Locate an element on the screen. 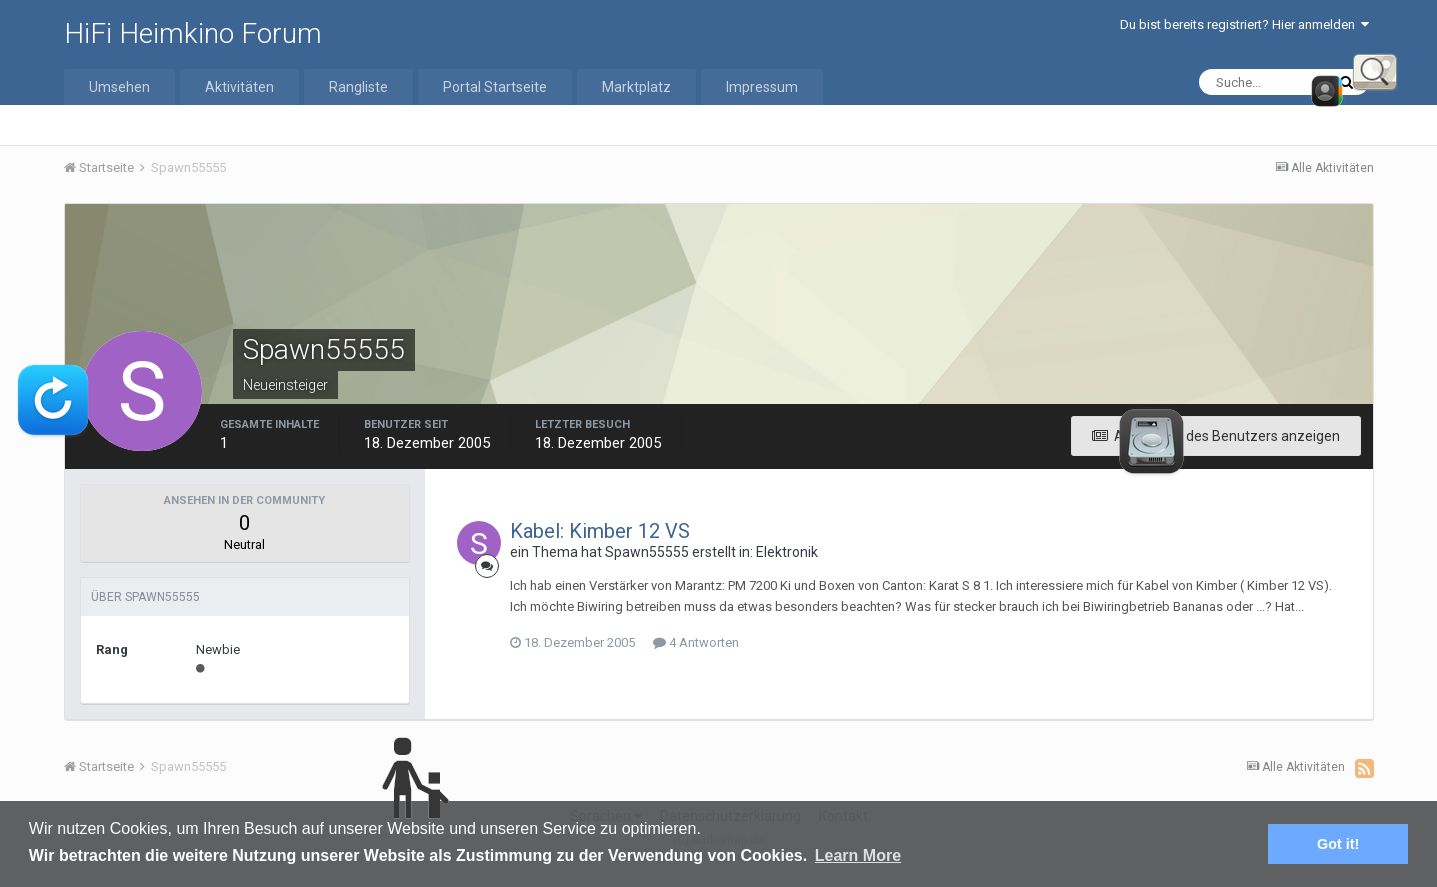 This screenshot has width=1437, height=887. open the contacts app is located at coordinates (1327, 91).